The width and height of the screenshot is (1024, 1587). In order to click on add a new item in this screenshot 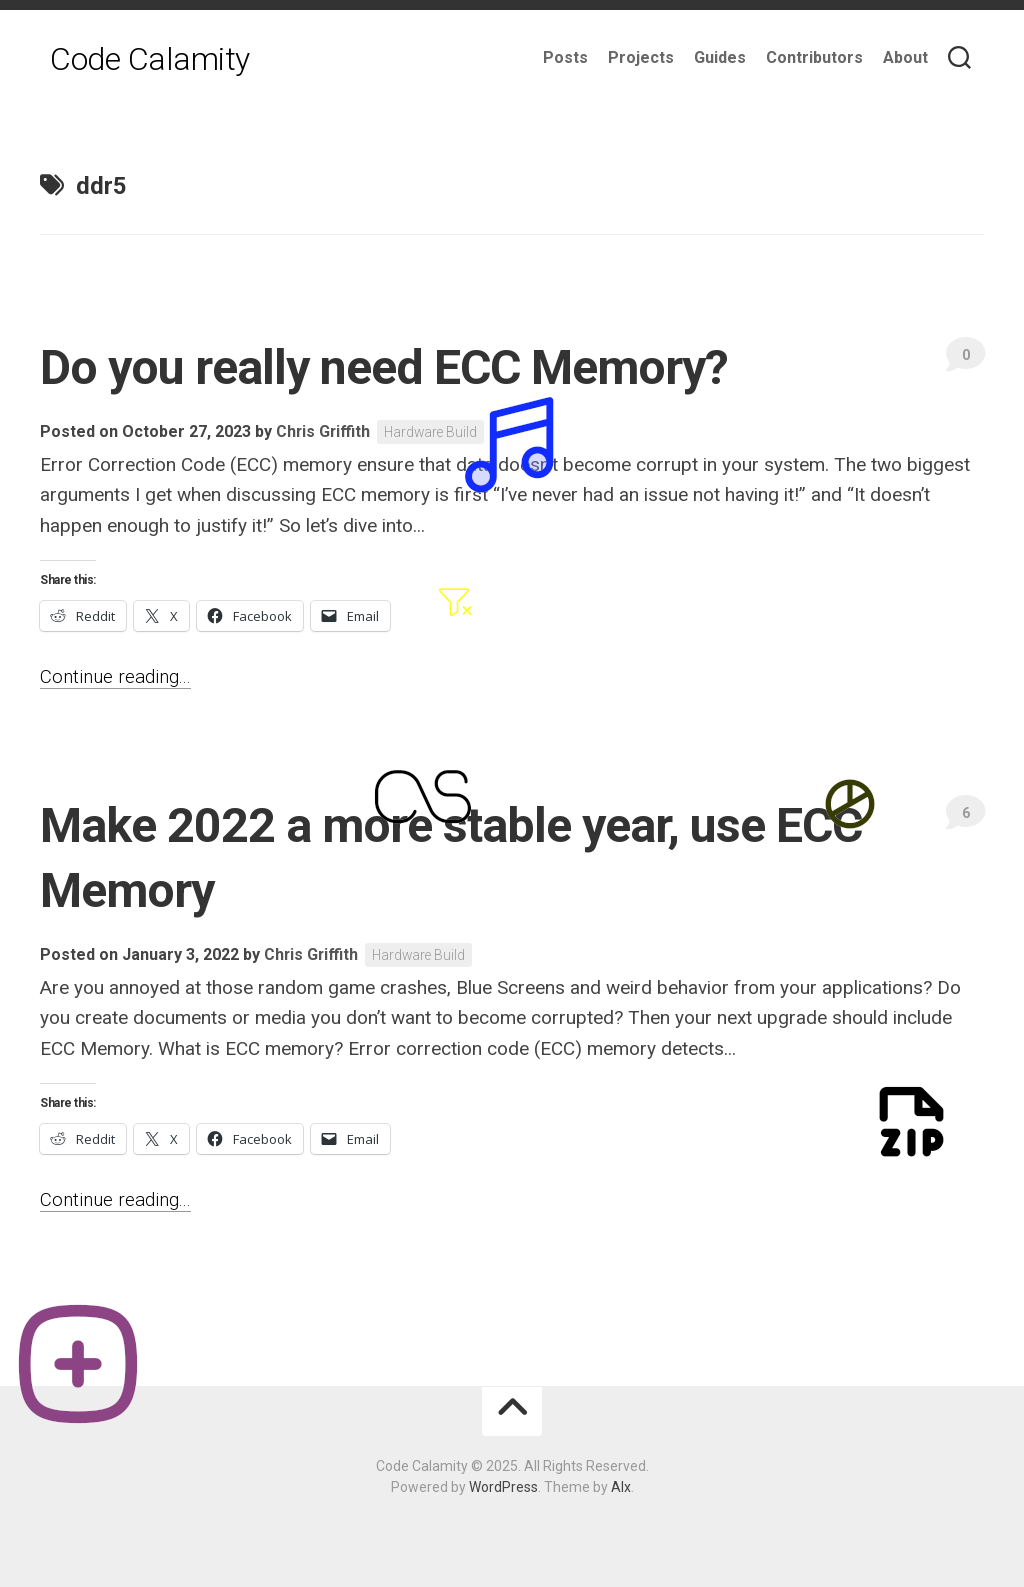, I will do `click(78, 1364)`.